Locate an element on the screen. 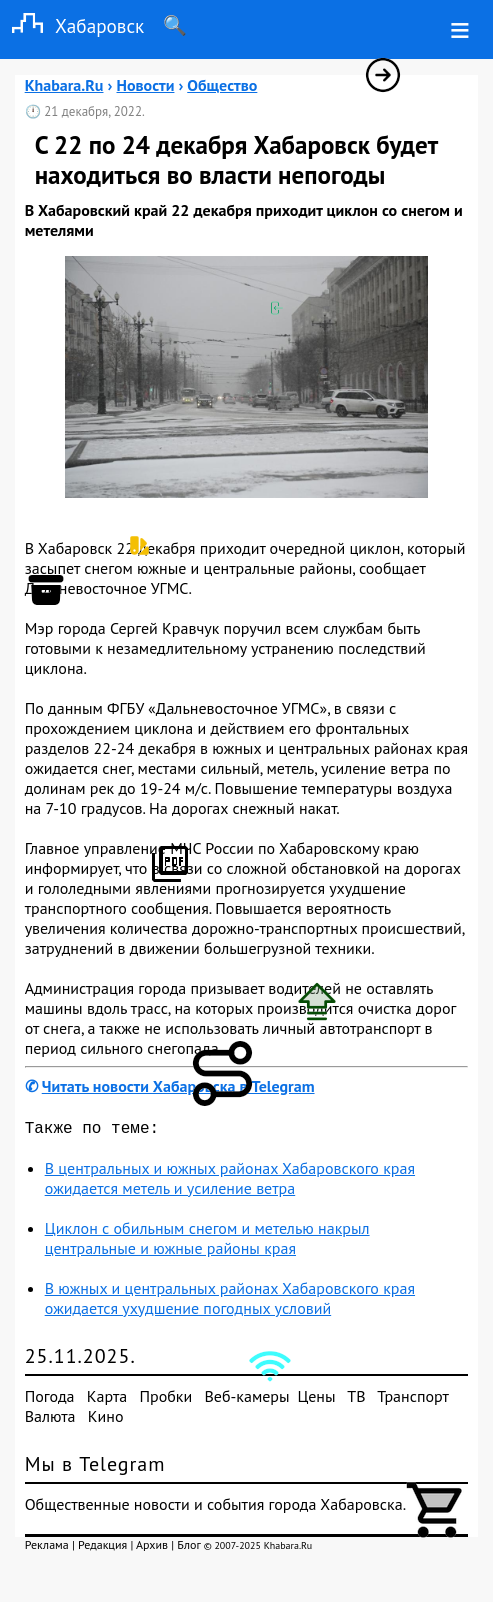  proceed to the next step is located at coordinates (383, 75).